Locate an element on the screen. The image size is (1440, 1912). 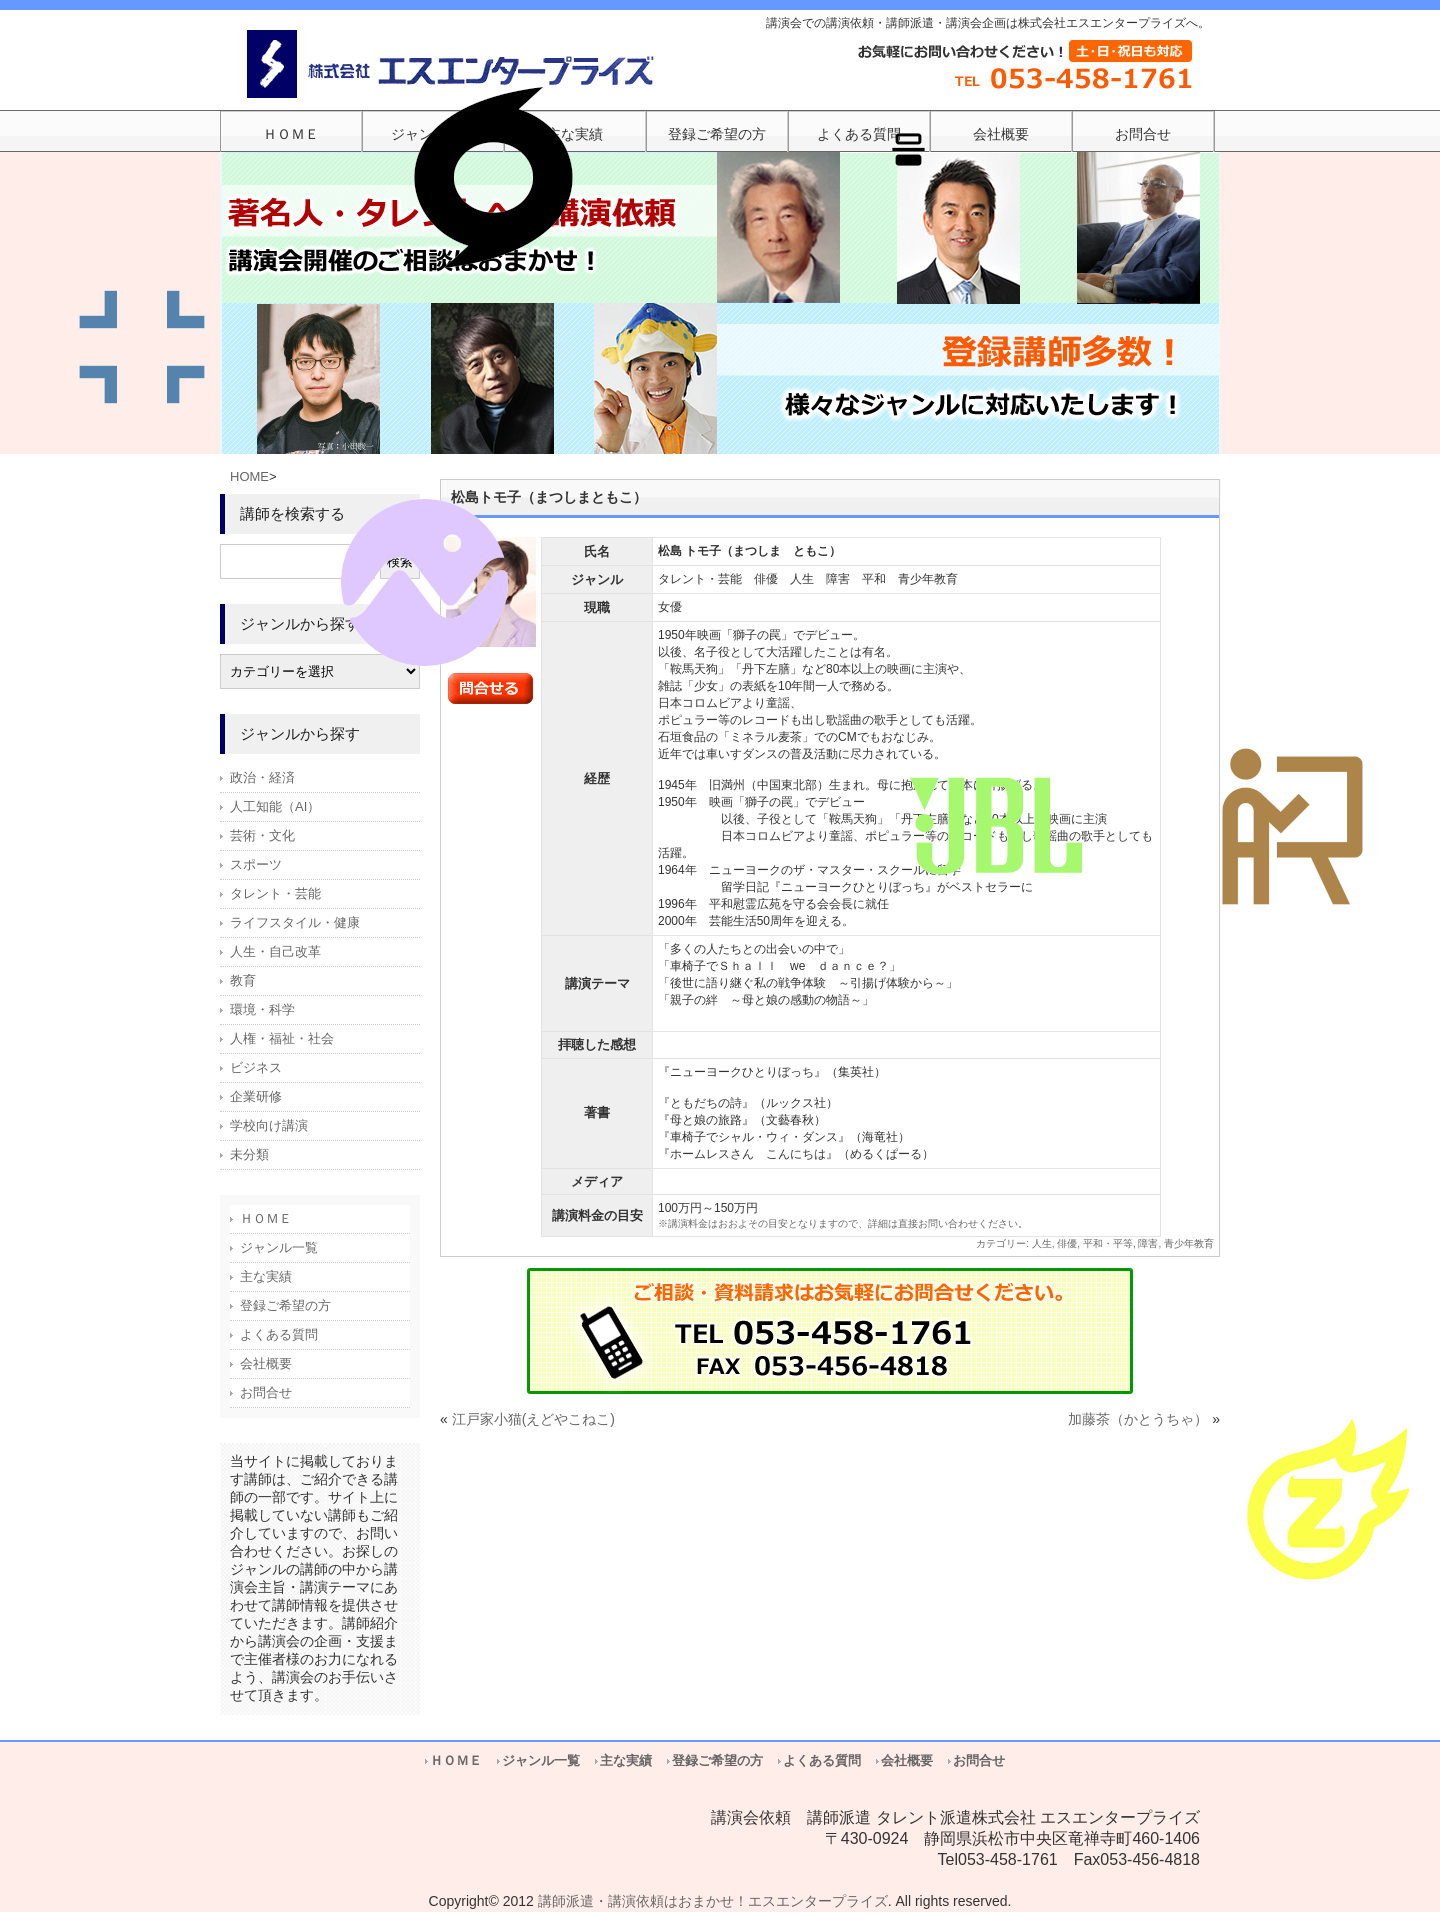
indicates typhoon or hurricane weather alert is located at coordinates (493, 177).